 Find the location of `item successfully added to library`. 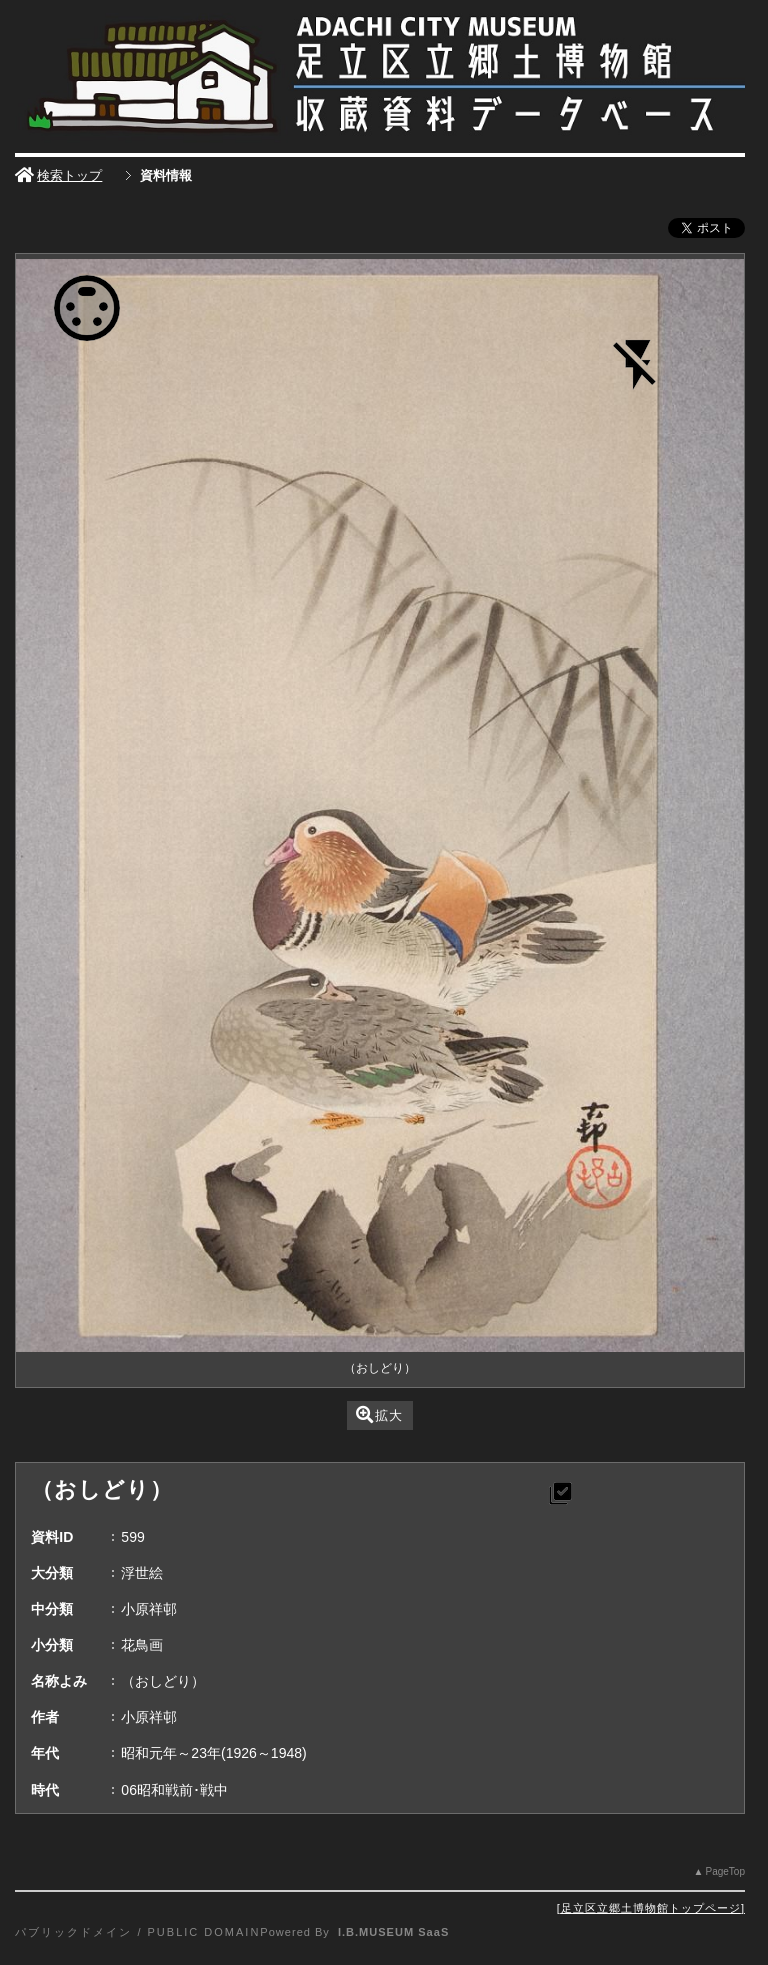

item successfully added to library is located at coordinates (560, 1493).